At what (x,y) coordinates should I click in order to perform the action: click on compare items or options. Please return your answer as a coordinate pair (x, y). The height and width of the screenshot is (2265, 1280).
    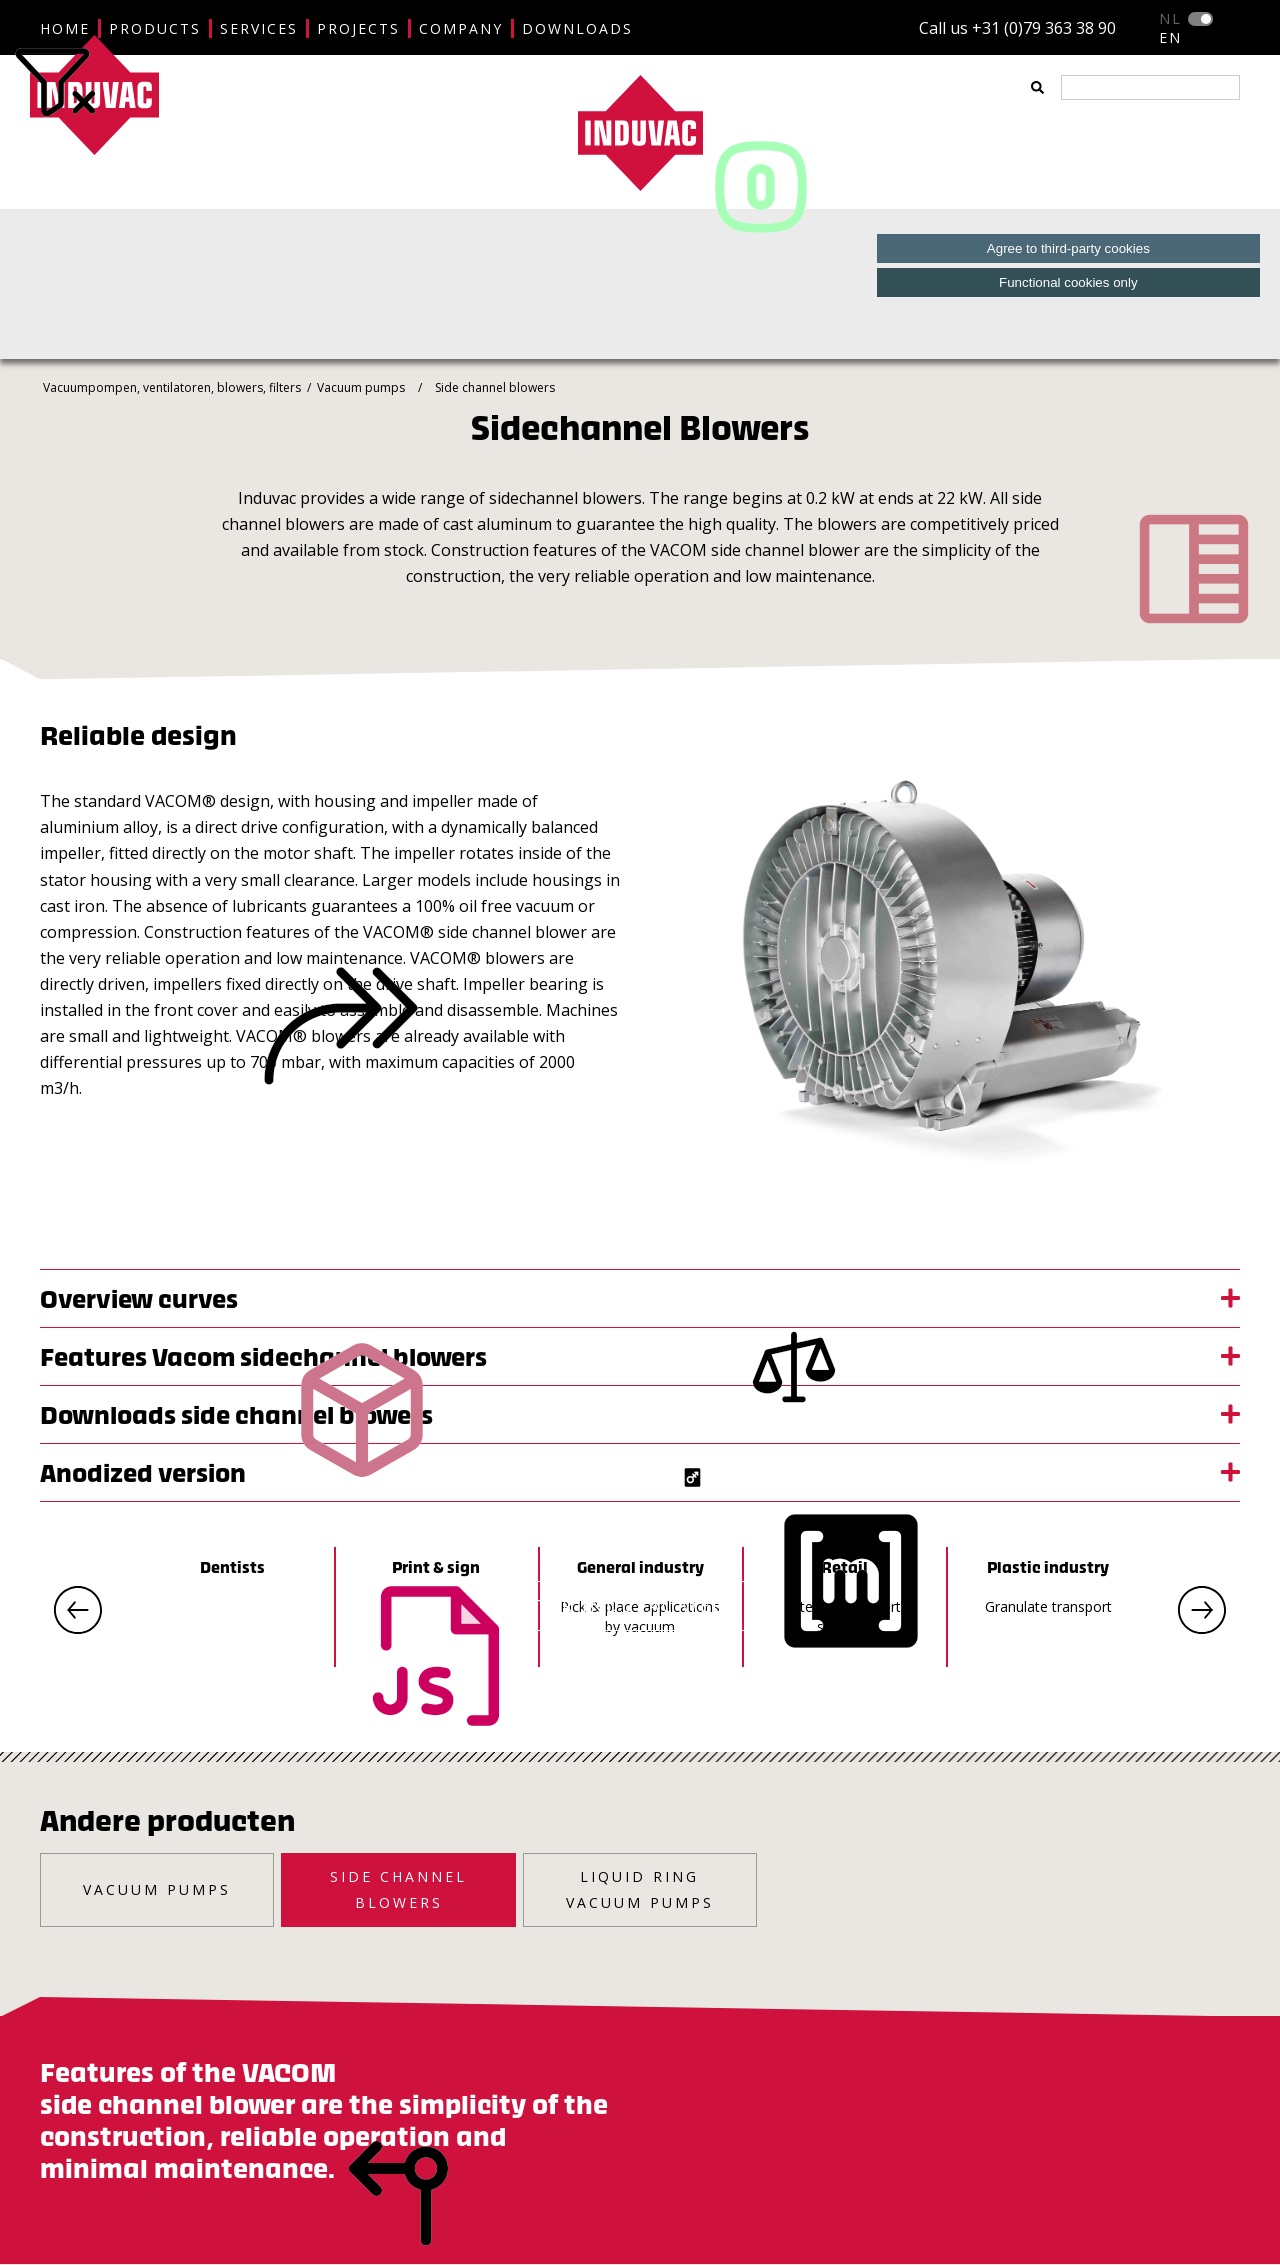
    Looking at the image, I should click on (794, 1367).